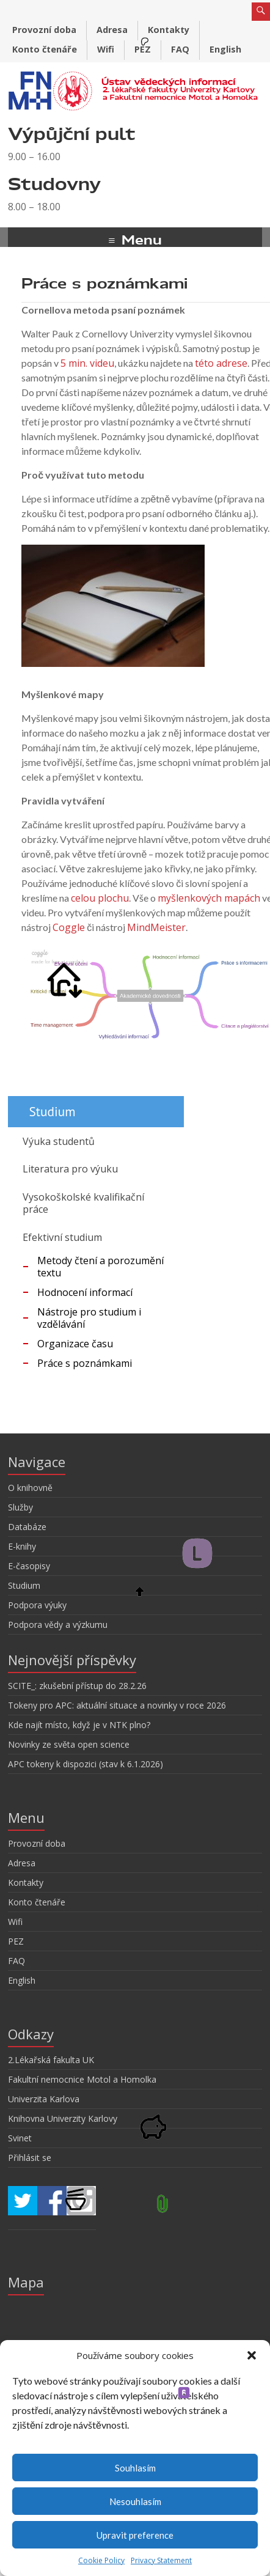 This screenshot has height=2576, width=270. What do you see at coordinates (184, 2393) in the screenshot?
I see `indicates step 6 in a numbered sequence` at bounding box center [184, 2393].